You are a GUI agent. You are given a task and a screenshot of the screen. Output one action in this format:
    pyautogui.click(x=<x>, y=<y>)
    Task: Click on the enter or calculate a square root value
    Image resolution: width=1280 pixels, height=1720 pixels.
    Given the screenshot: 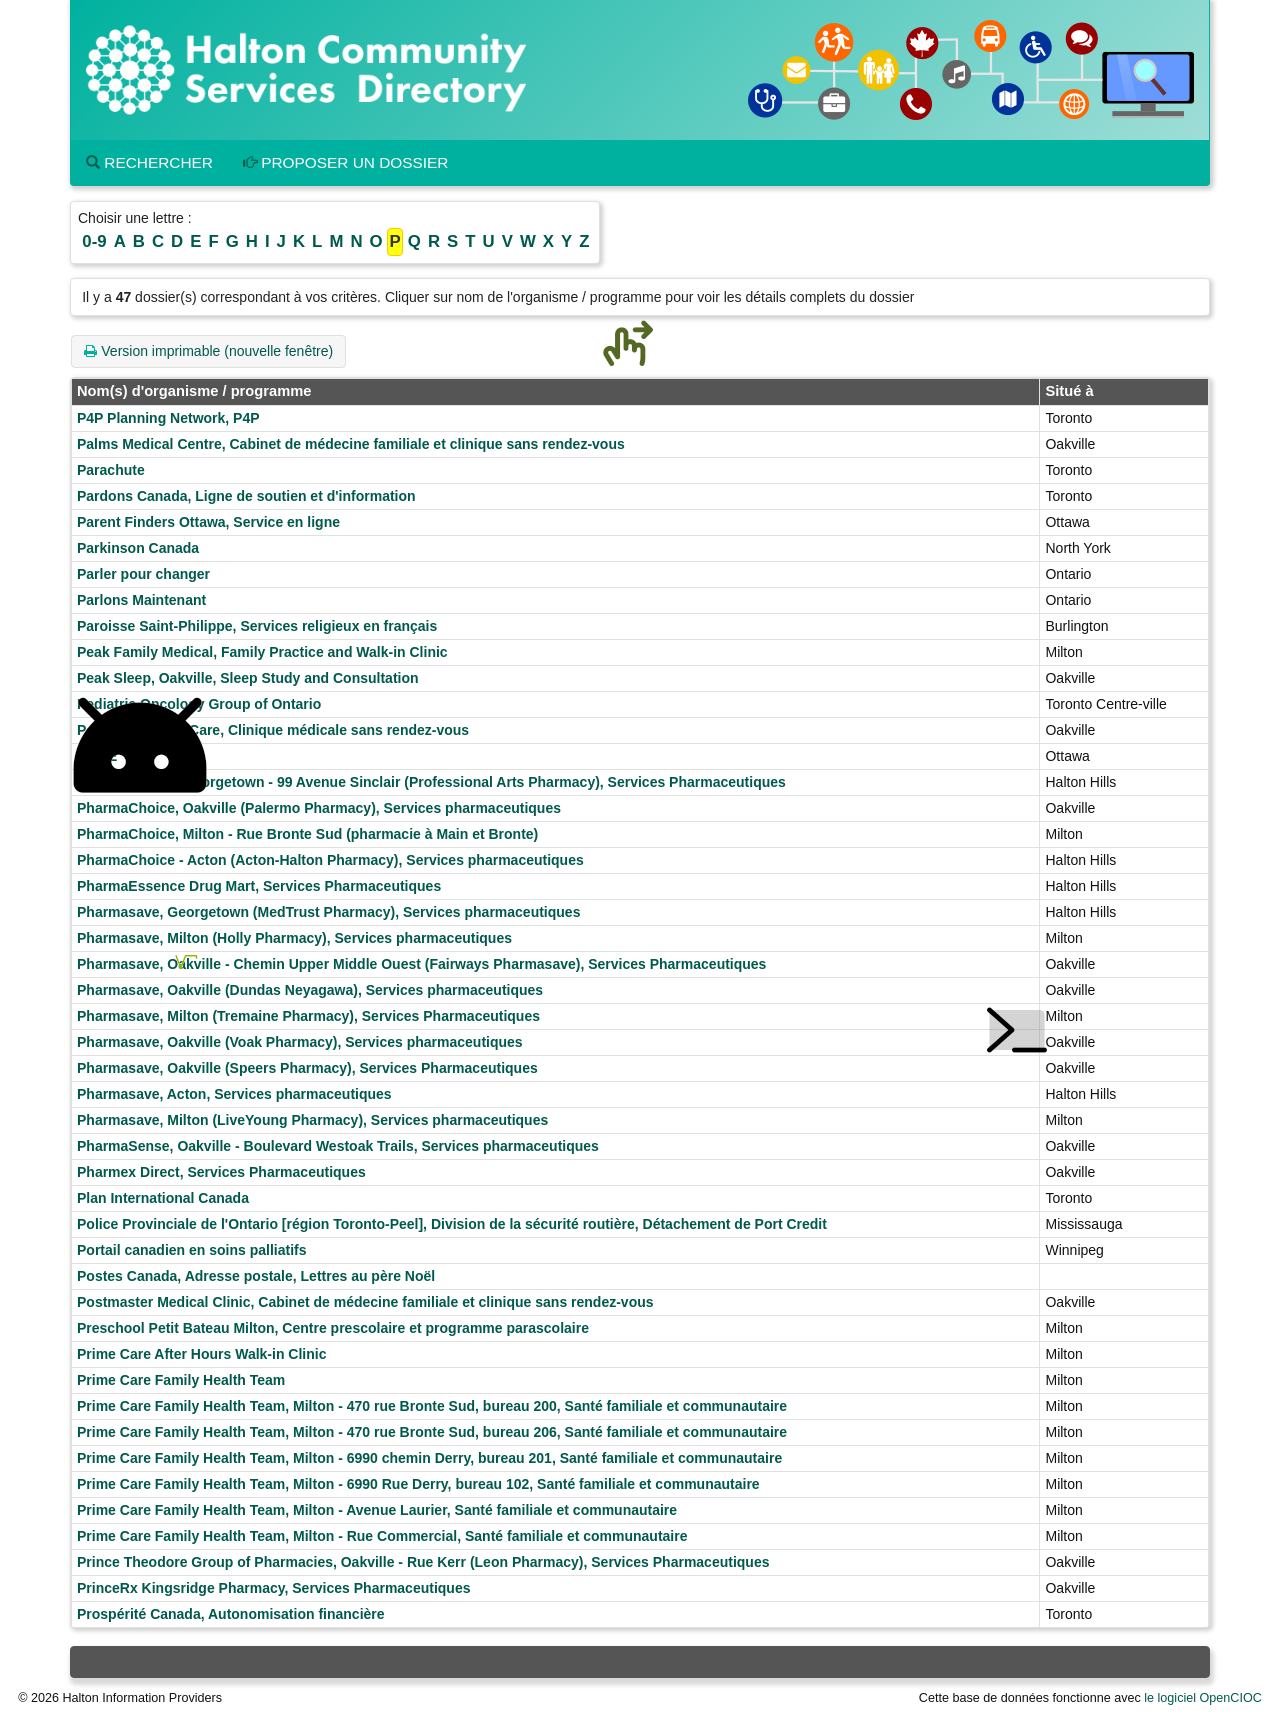 What is the action you would take?
    pyautogui.click(x=185, y=960)
    